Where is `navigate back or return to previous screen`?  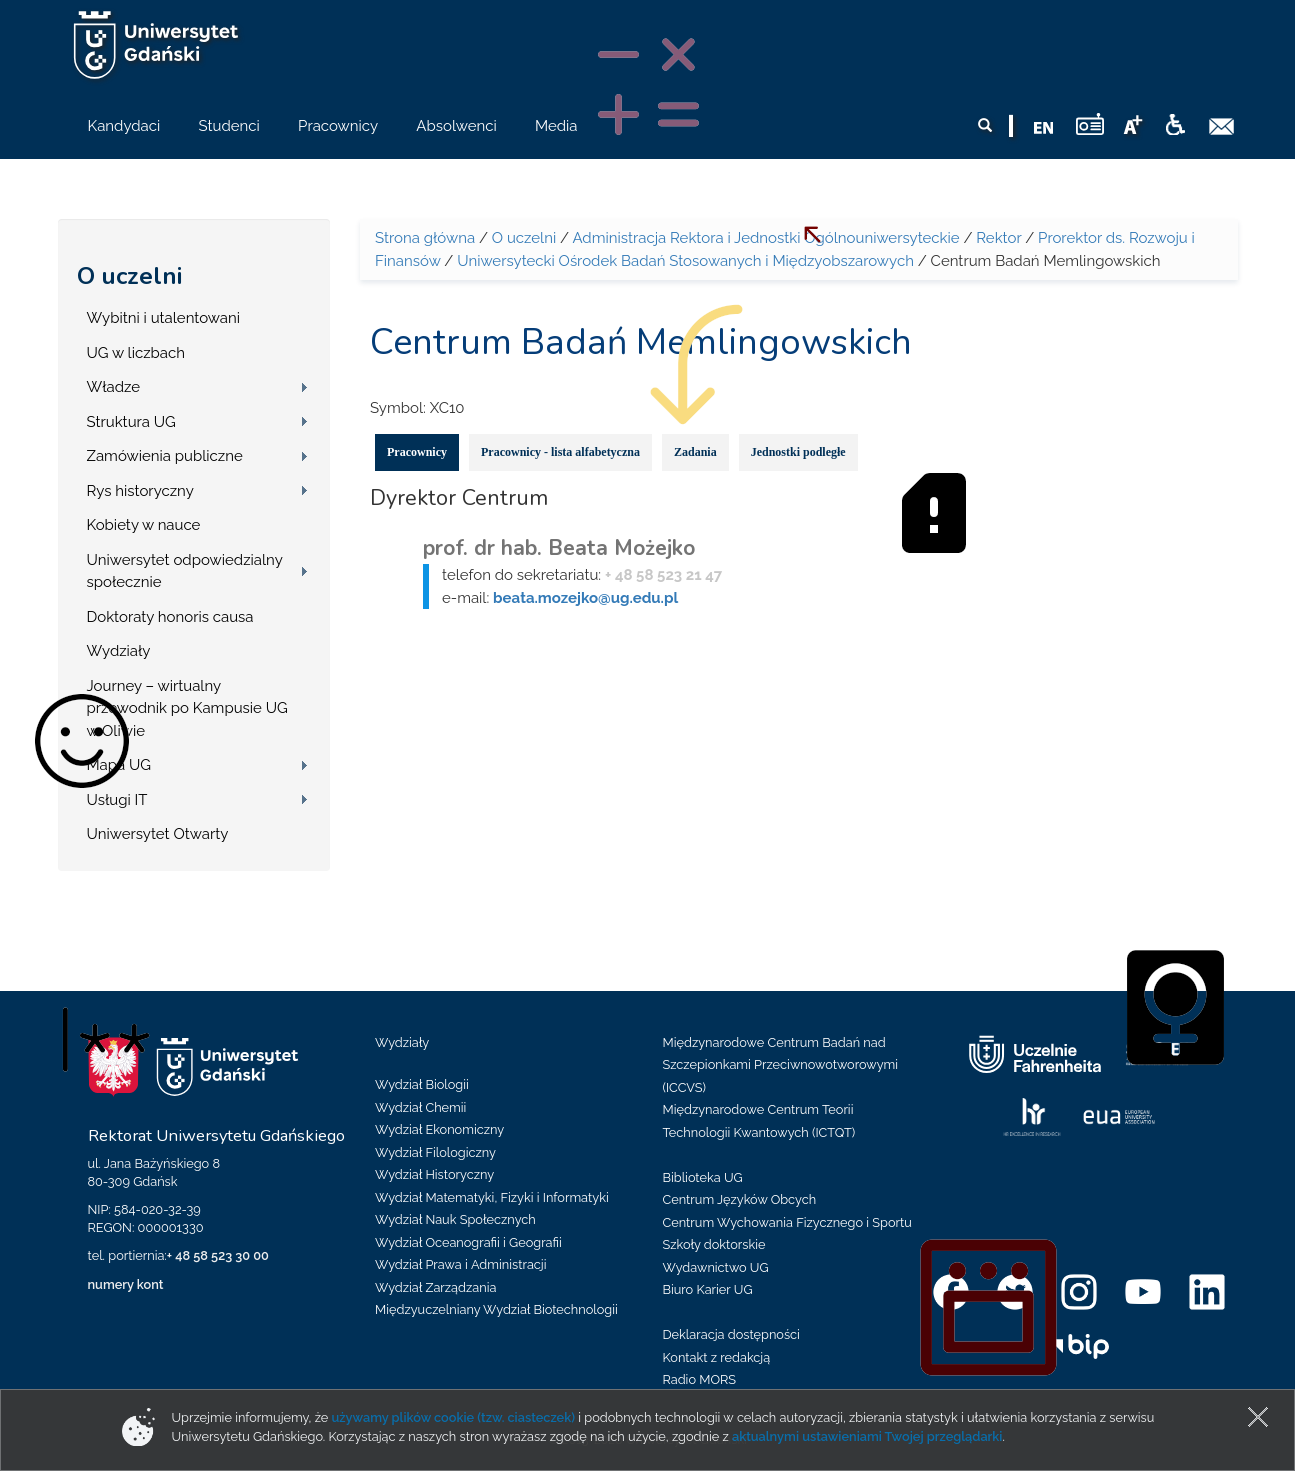 navigate back or return to previous screen is located at coordinates (812, 234).